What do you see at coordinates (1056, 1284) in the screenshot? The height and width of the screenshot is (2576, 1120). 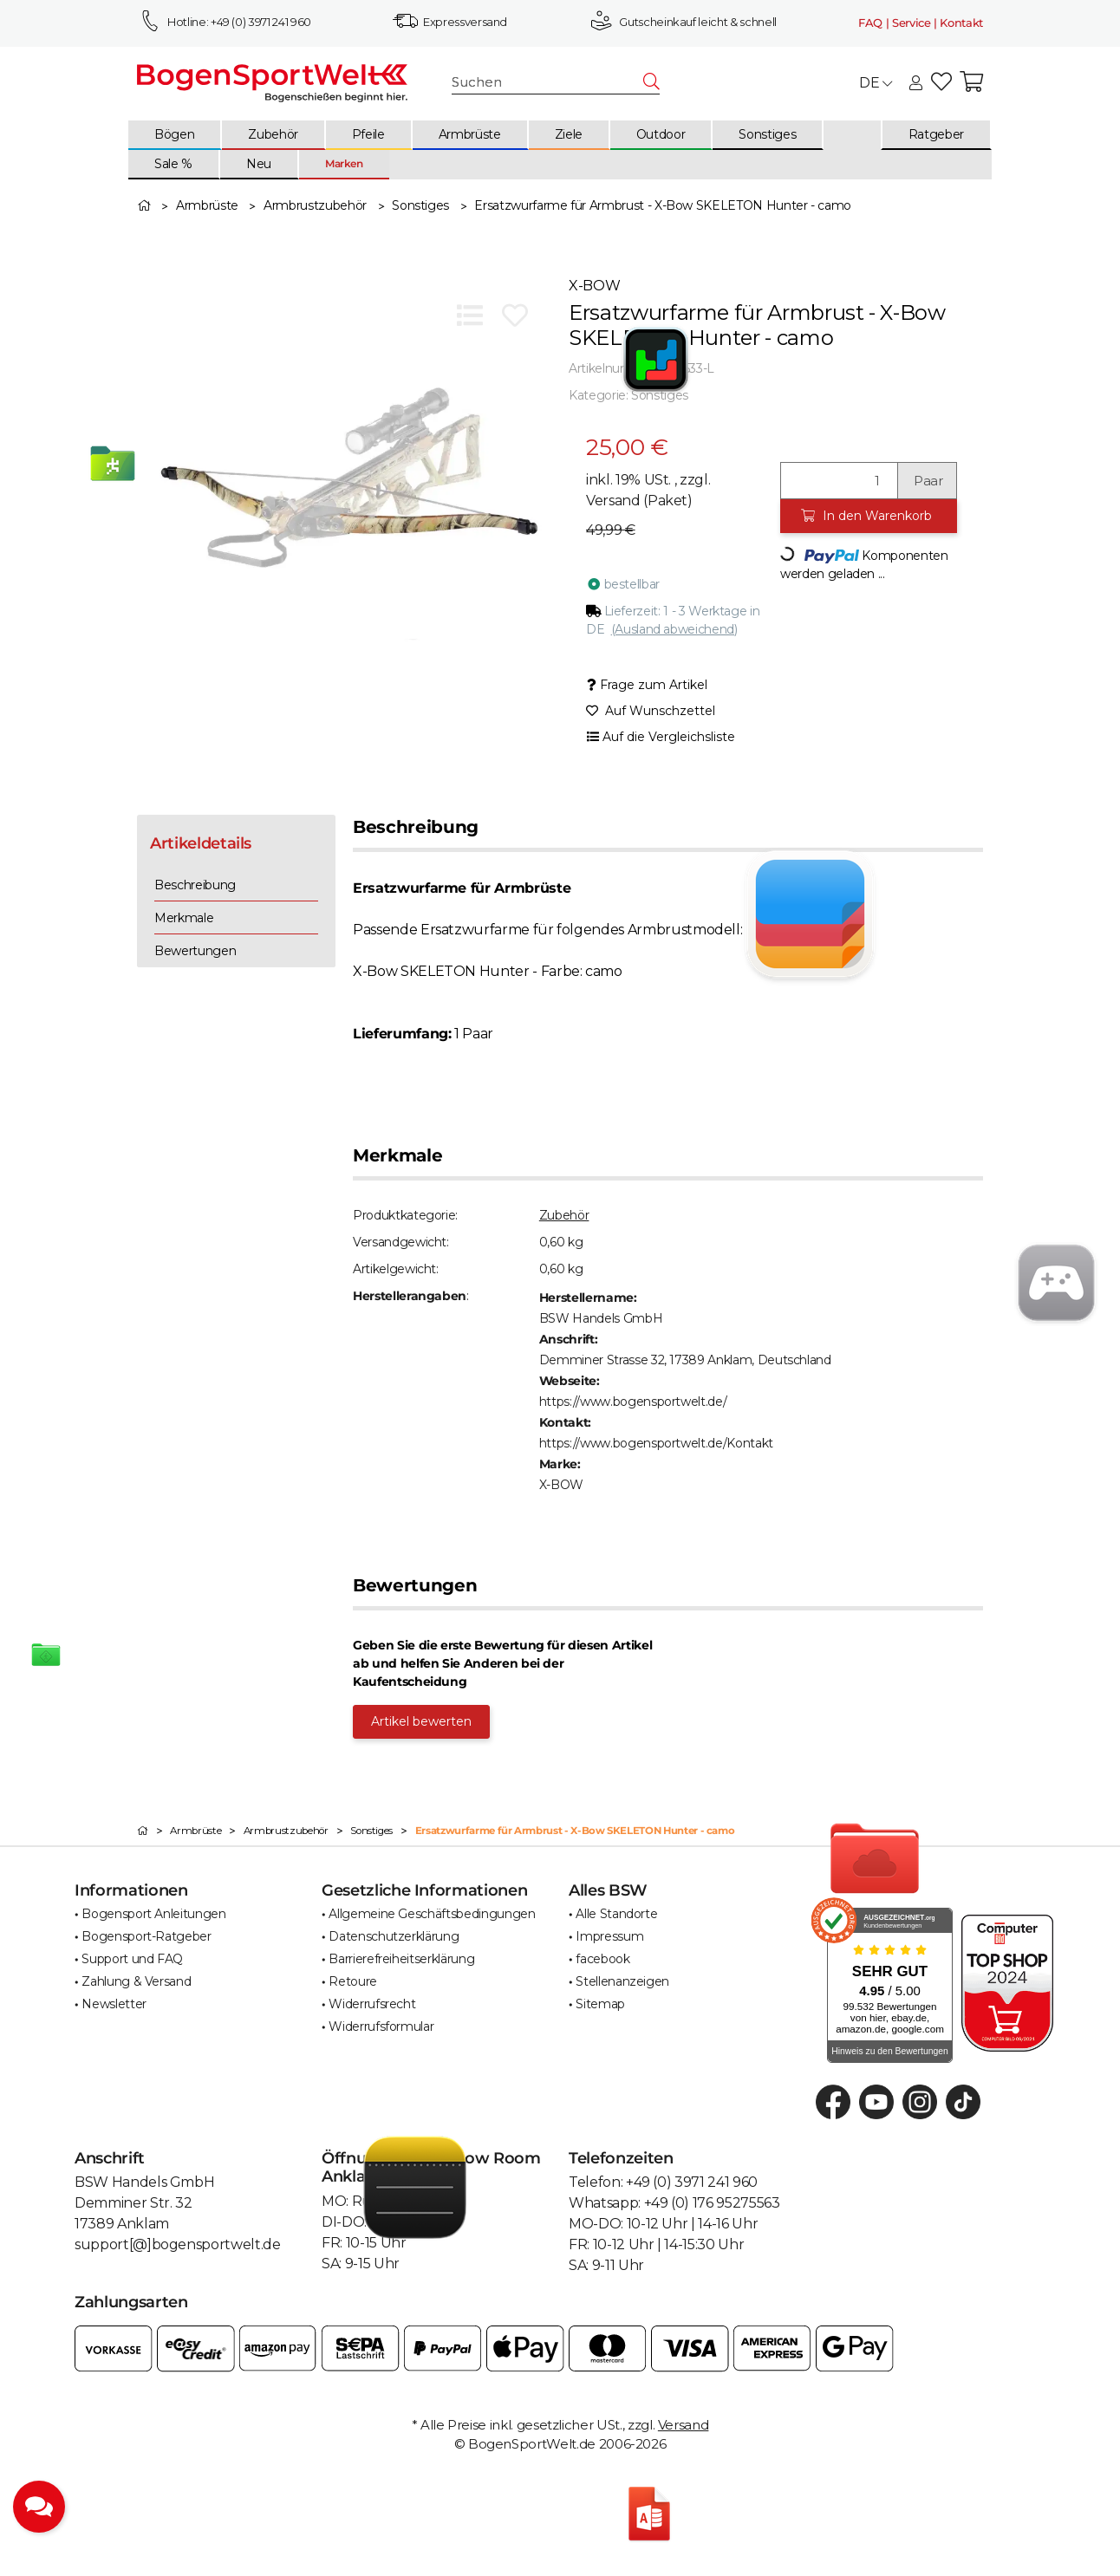 I see `access games settings or preferences` at bounding box center [1056, 1284].